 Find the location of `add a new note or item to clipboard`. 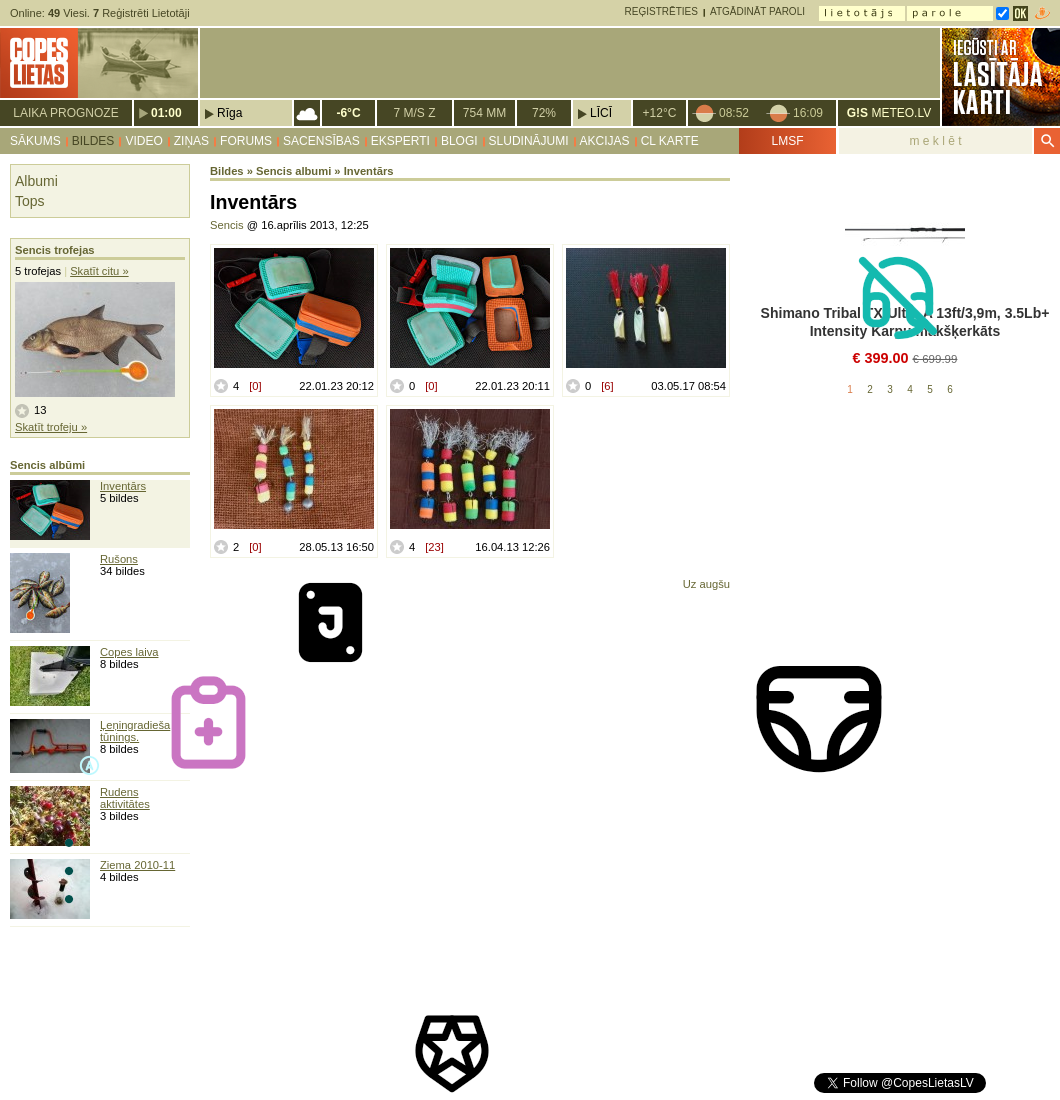

add a new note or item to clipboard is located at coordinates (208, 722).